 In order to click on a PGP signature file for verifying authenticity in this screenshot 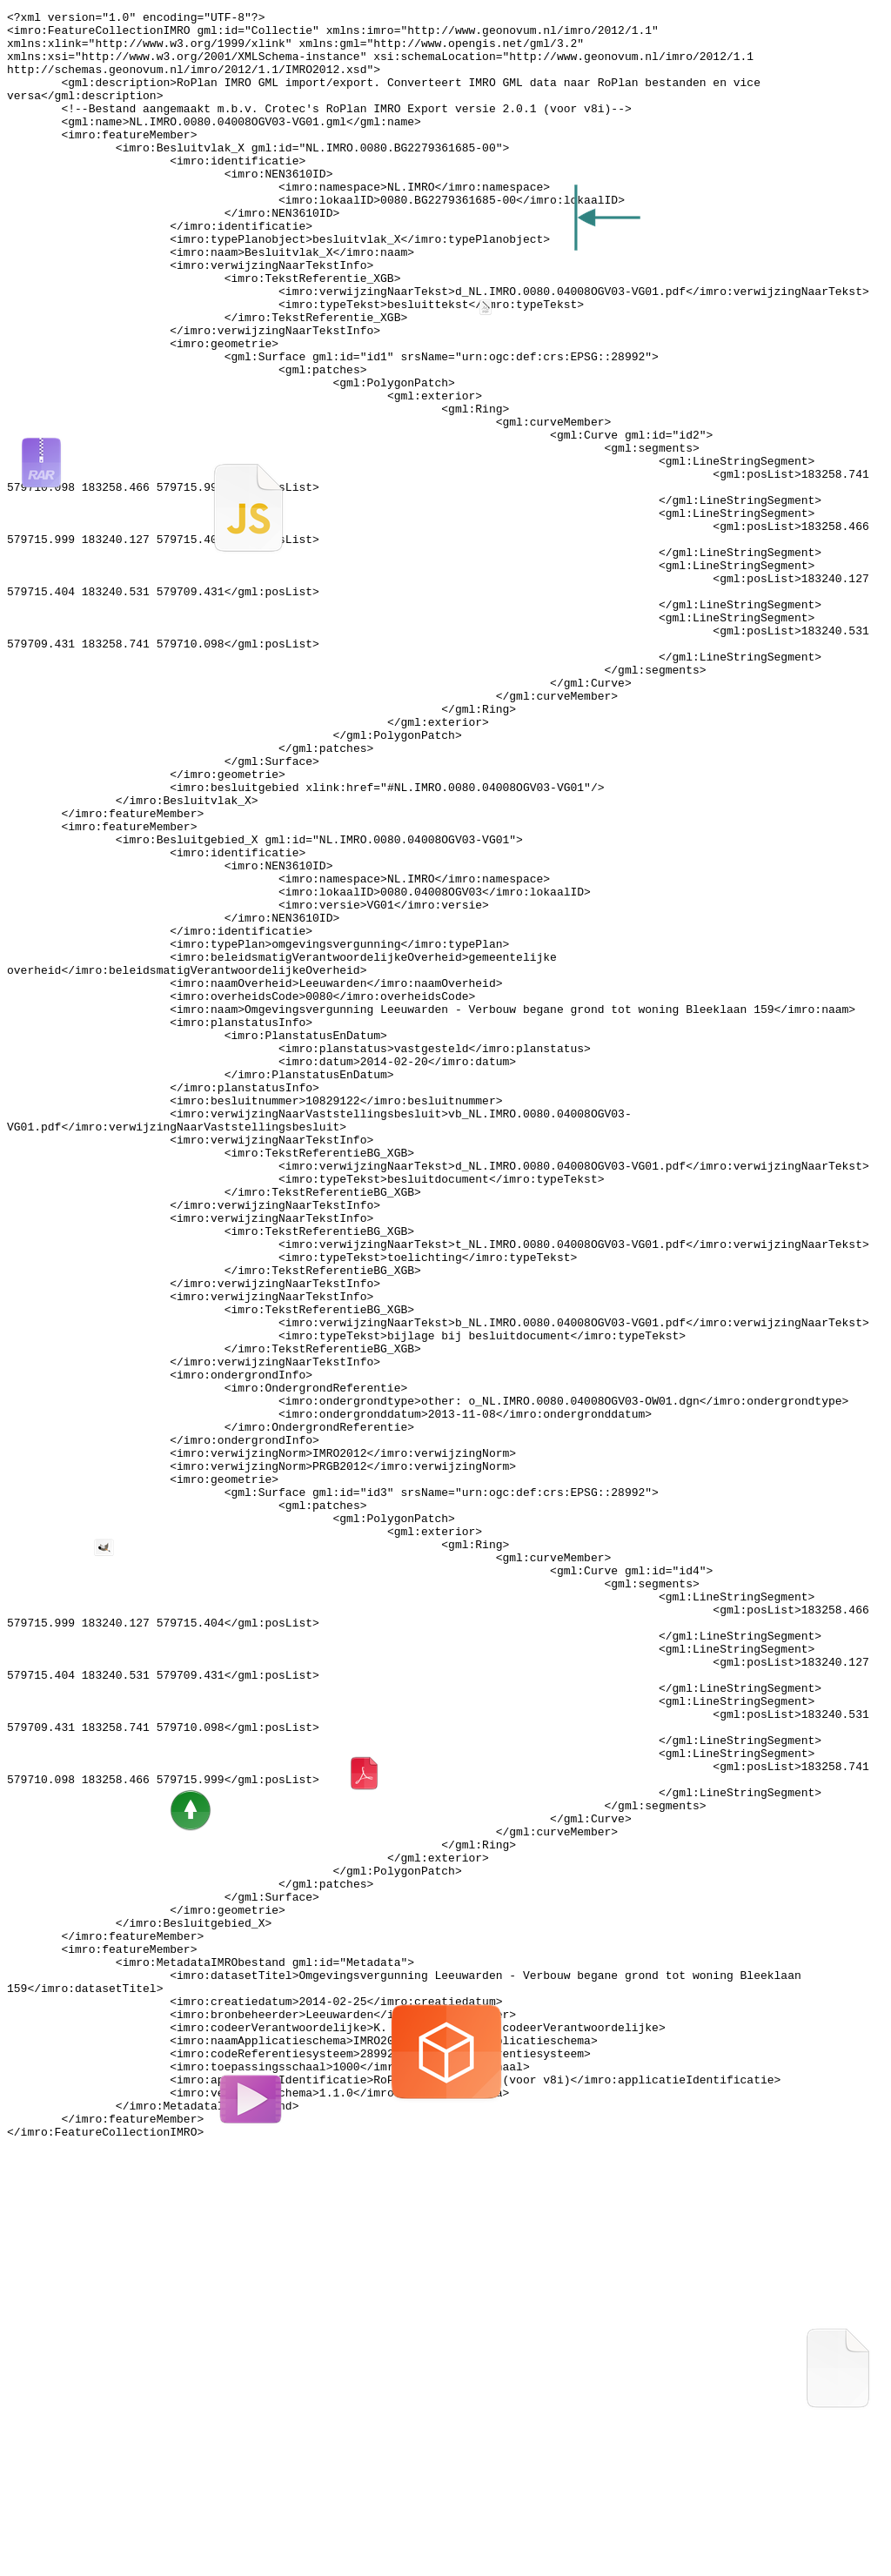, I will do `click(486, 307)`.